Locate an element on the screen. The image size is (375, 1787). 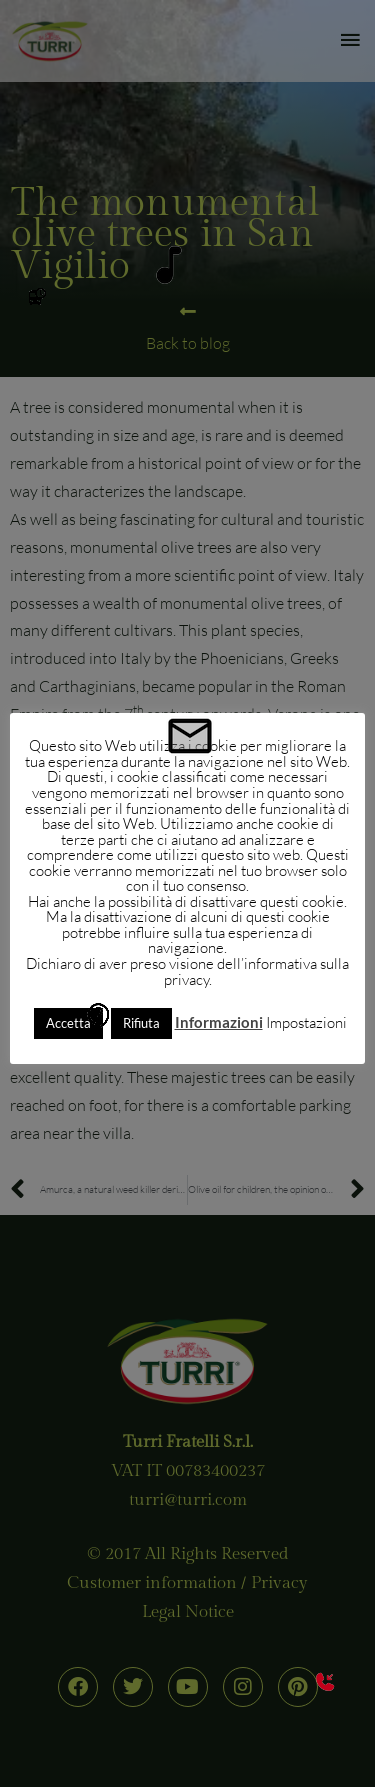
play or access audio content is located at coordinates (169, 265).